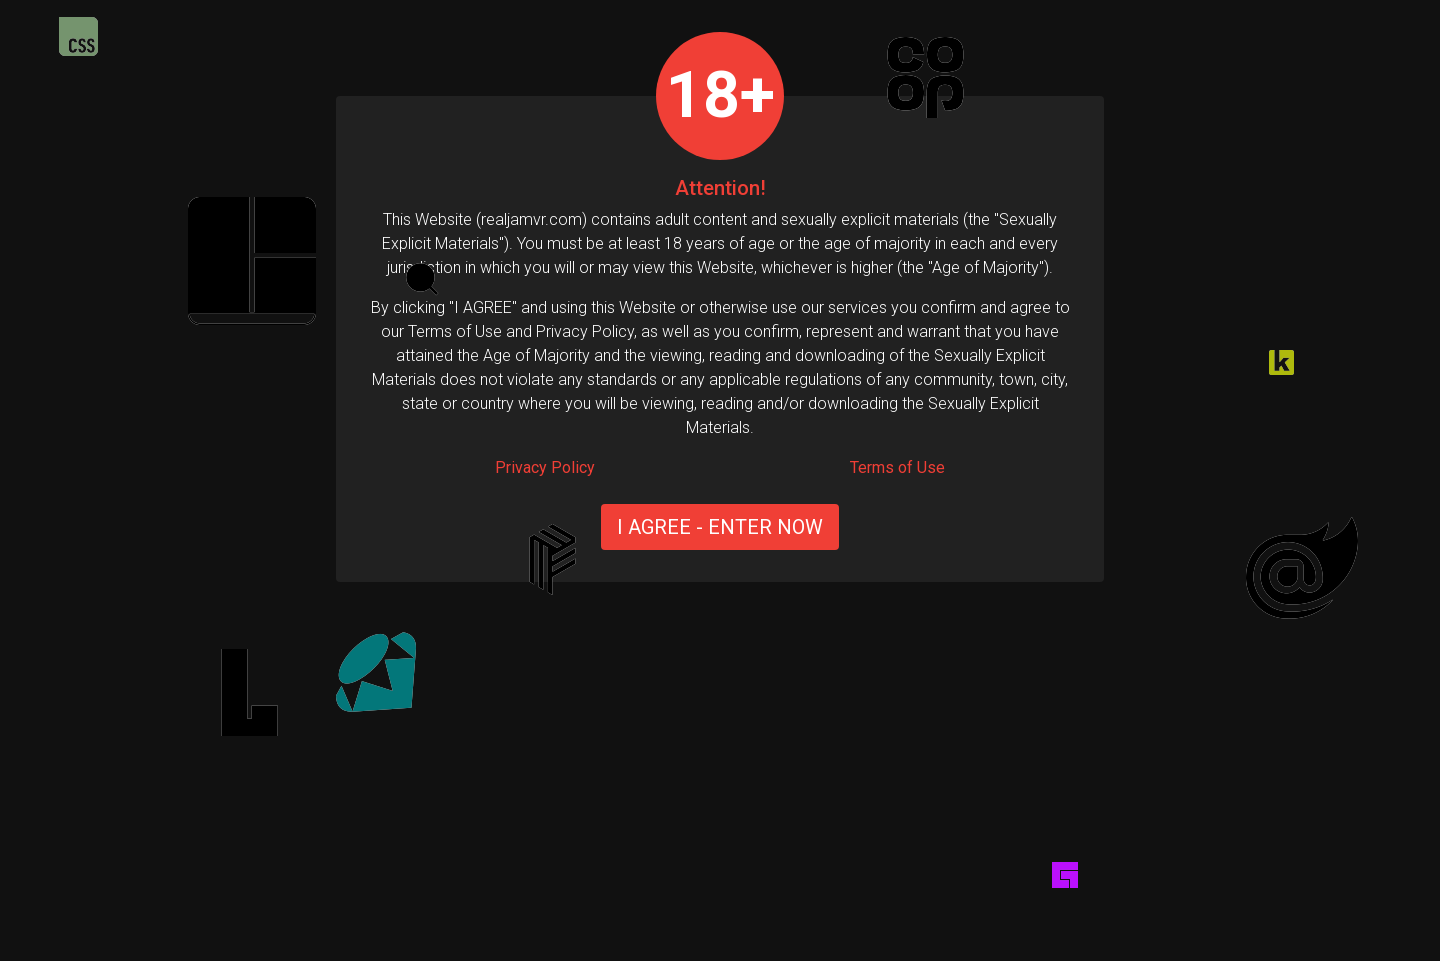 The image size is (1440, 961). Describe the element at coordinates (376, 672) in the screenshot. I see `ruby programming language logo` at that location.